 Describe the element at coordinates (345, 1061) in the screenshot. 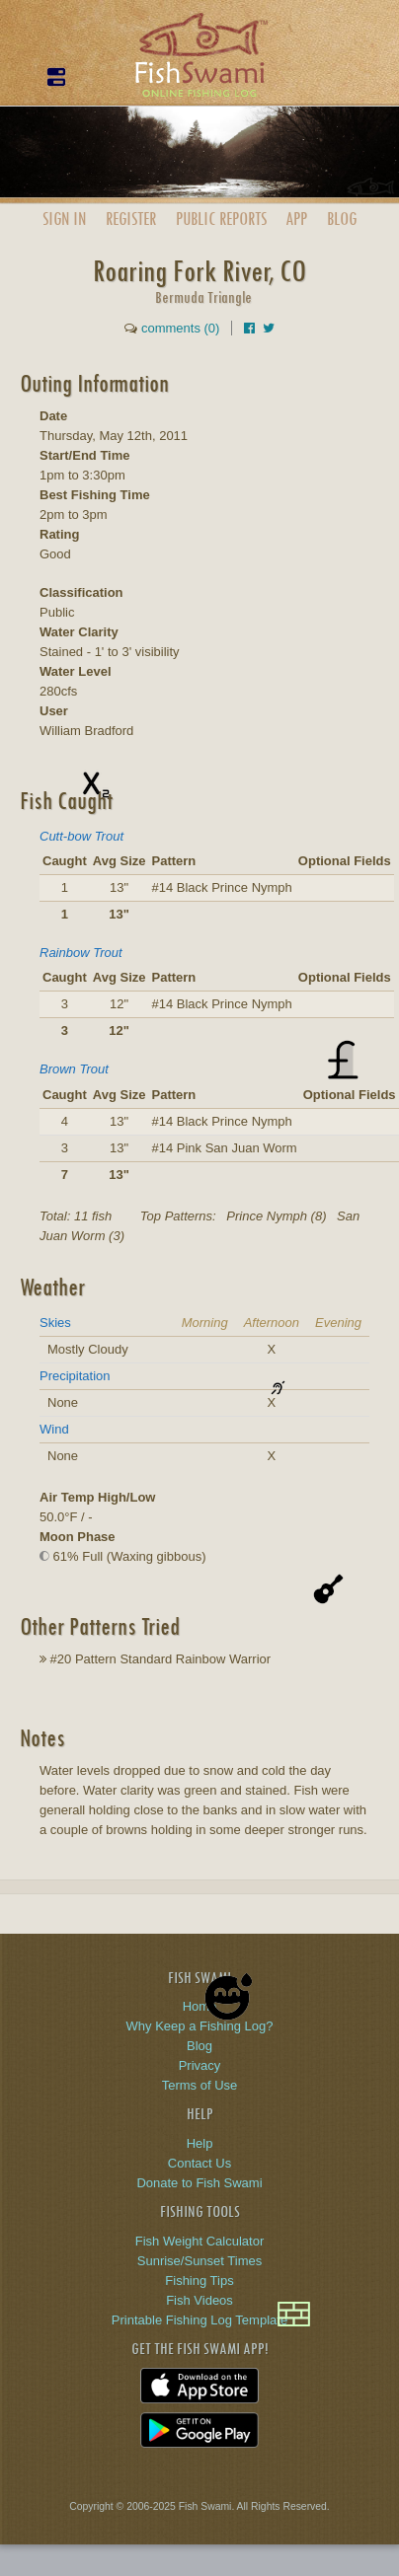

I see `view prices in british pounds` at that location.